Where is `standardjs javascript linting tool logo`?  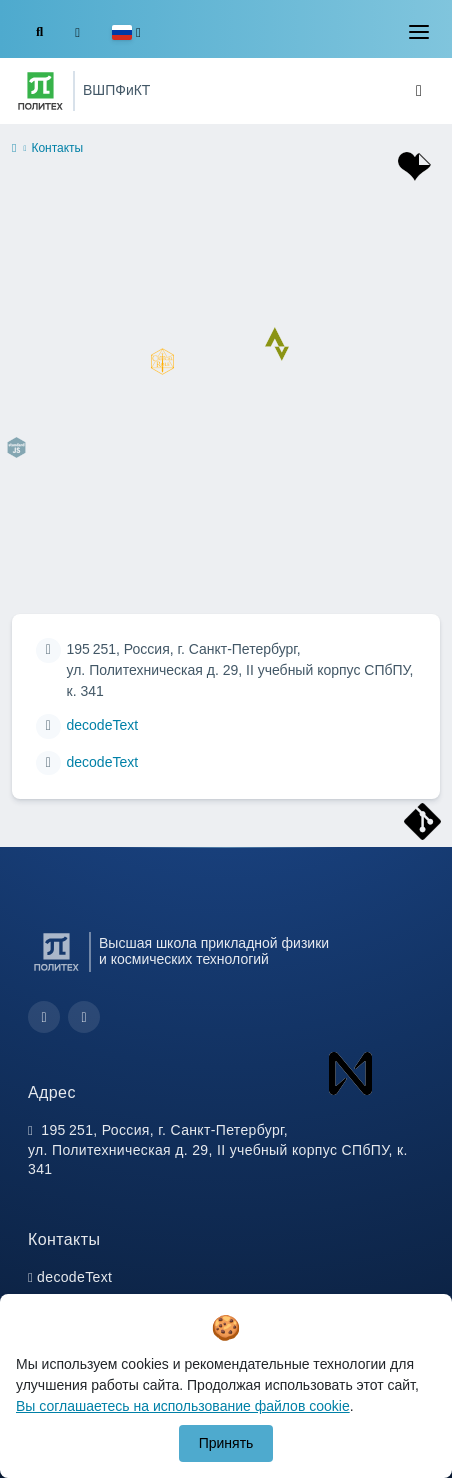 standardjs javascript linting tool logo is located at coordinates (16, 447).